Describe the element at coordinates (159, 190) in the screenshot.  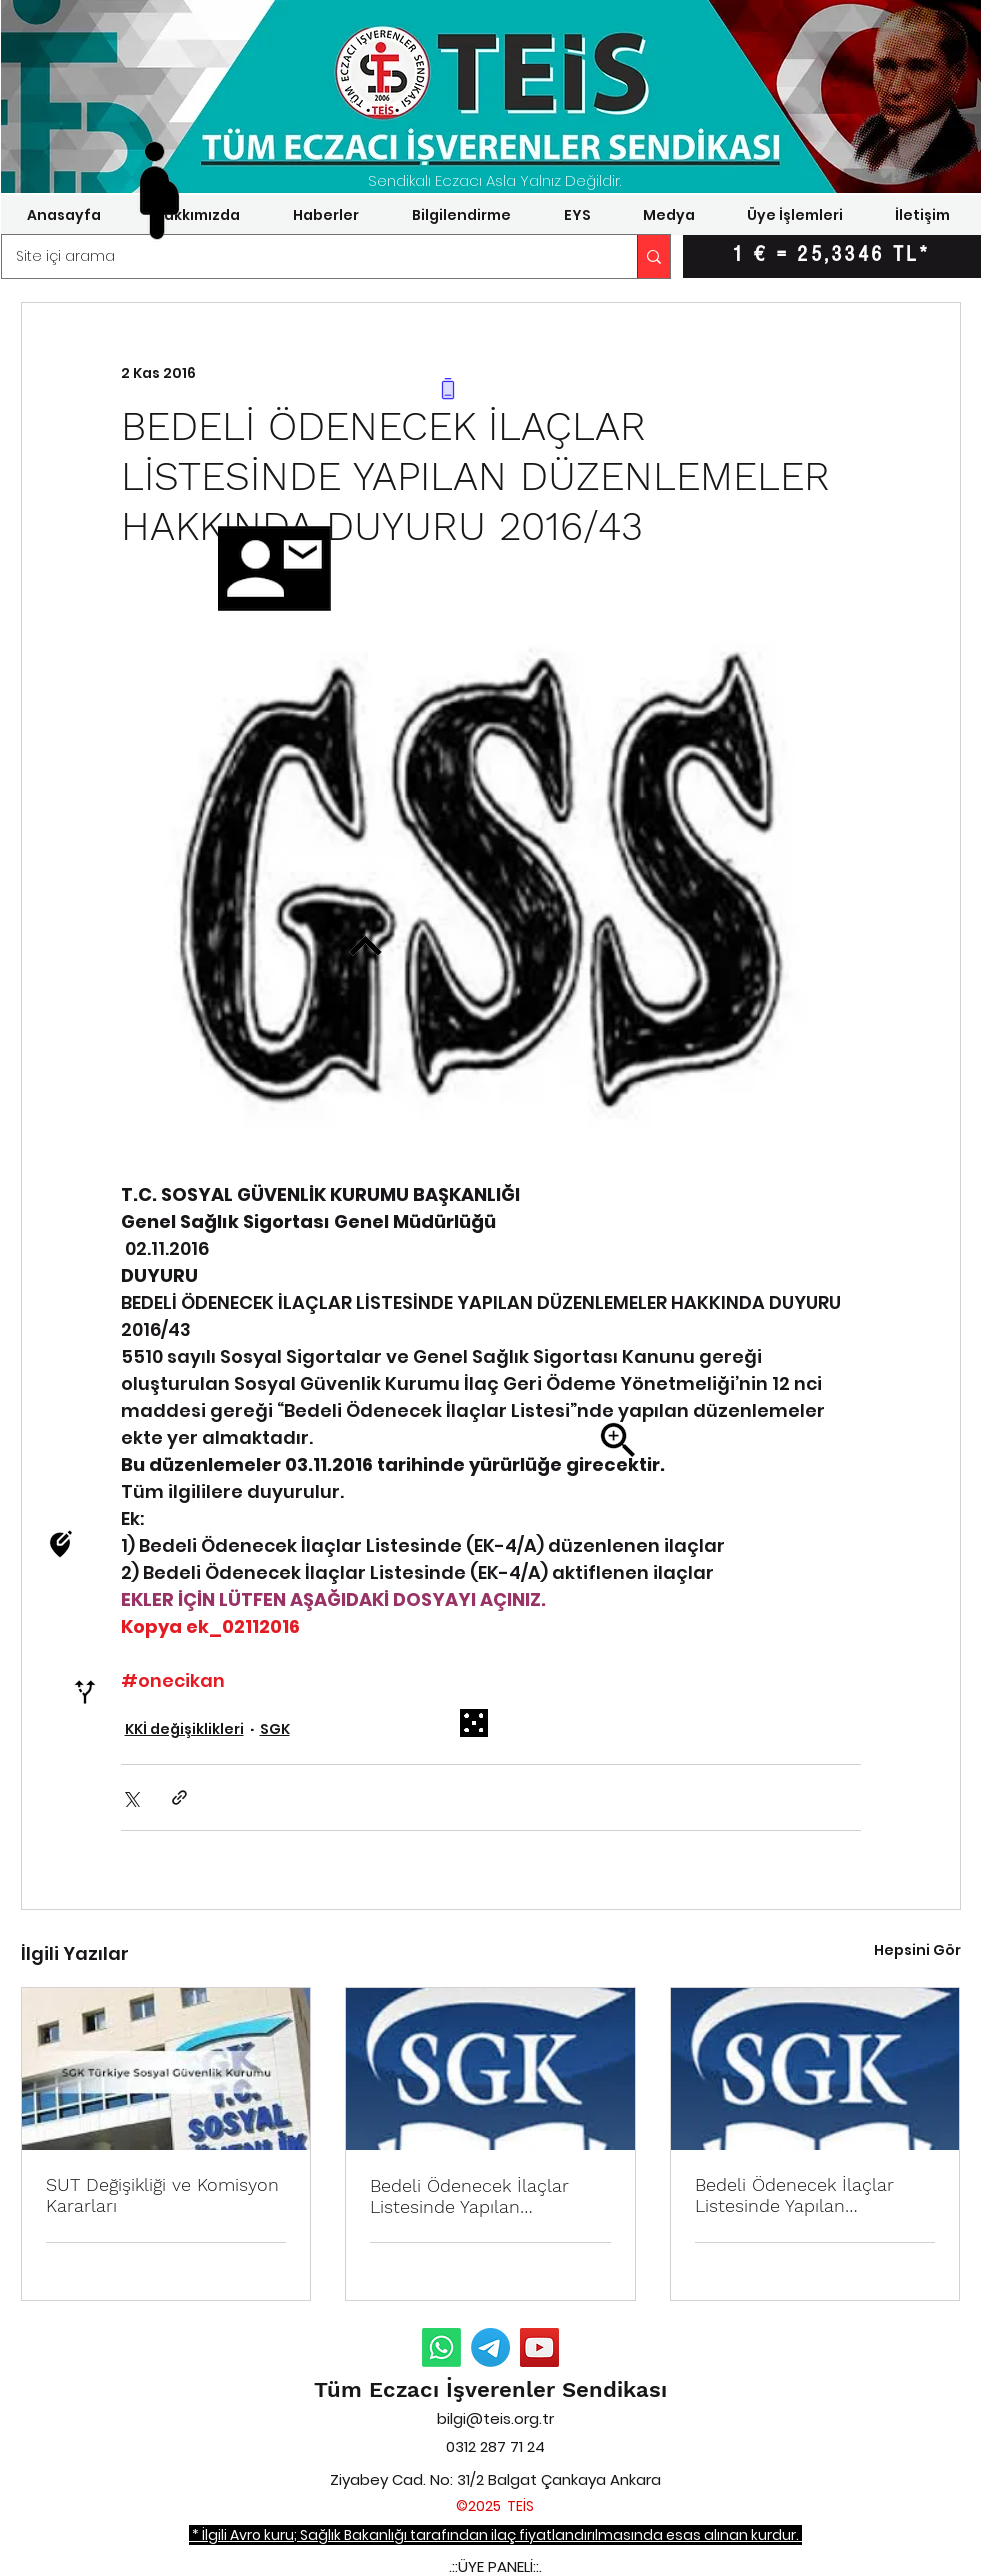
I see `indicates pregnancy-related content or features` at that location.